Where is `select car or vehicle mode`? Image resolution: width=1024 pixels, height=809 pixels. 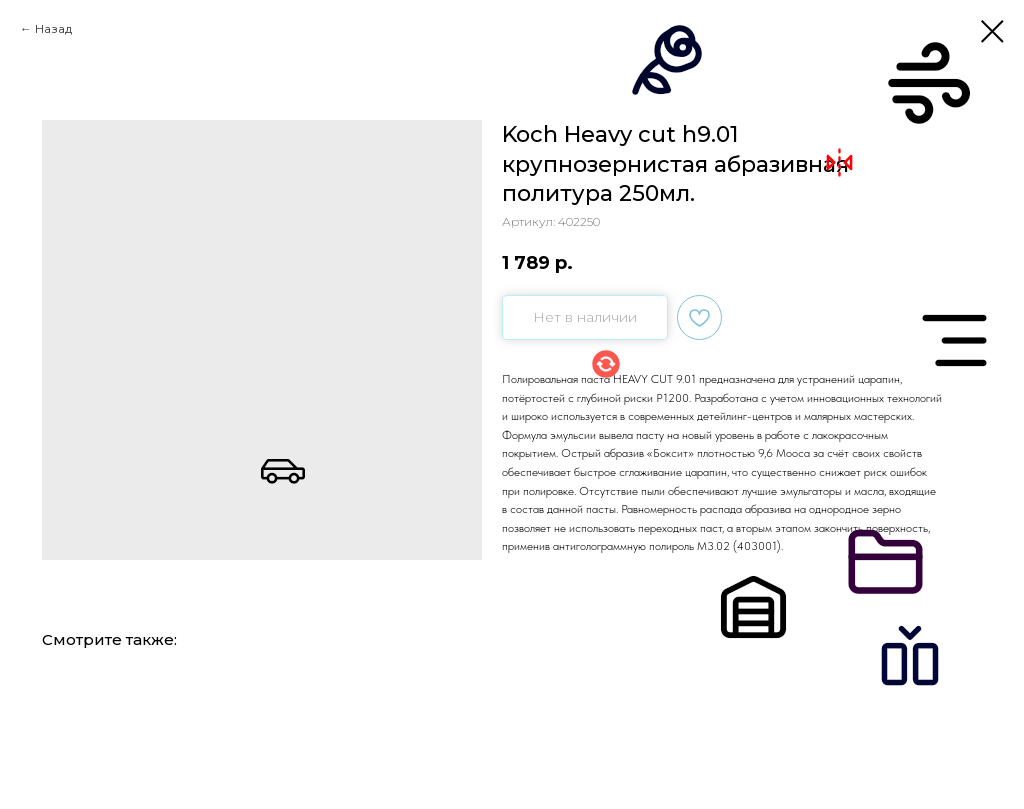 select car or vehicle mode is located at coordinates (283, 470).